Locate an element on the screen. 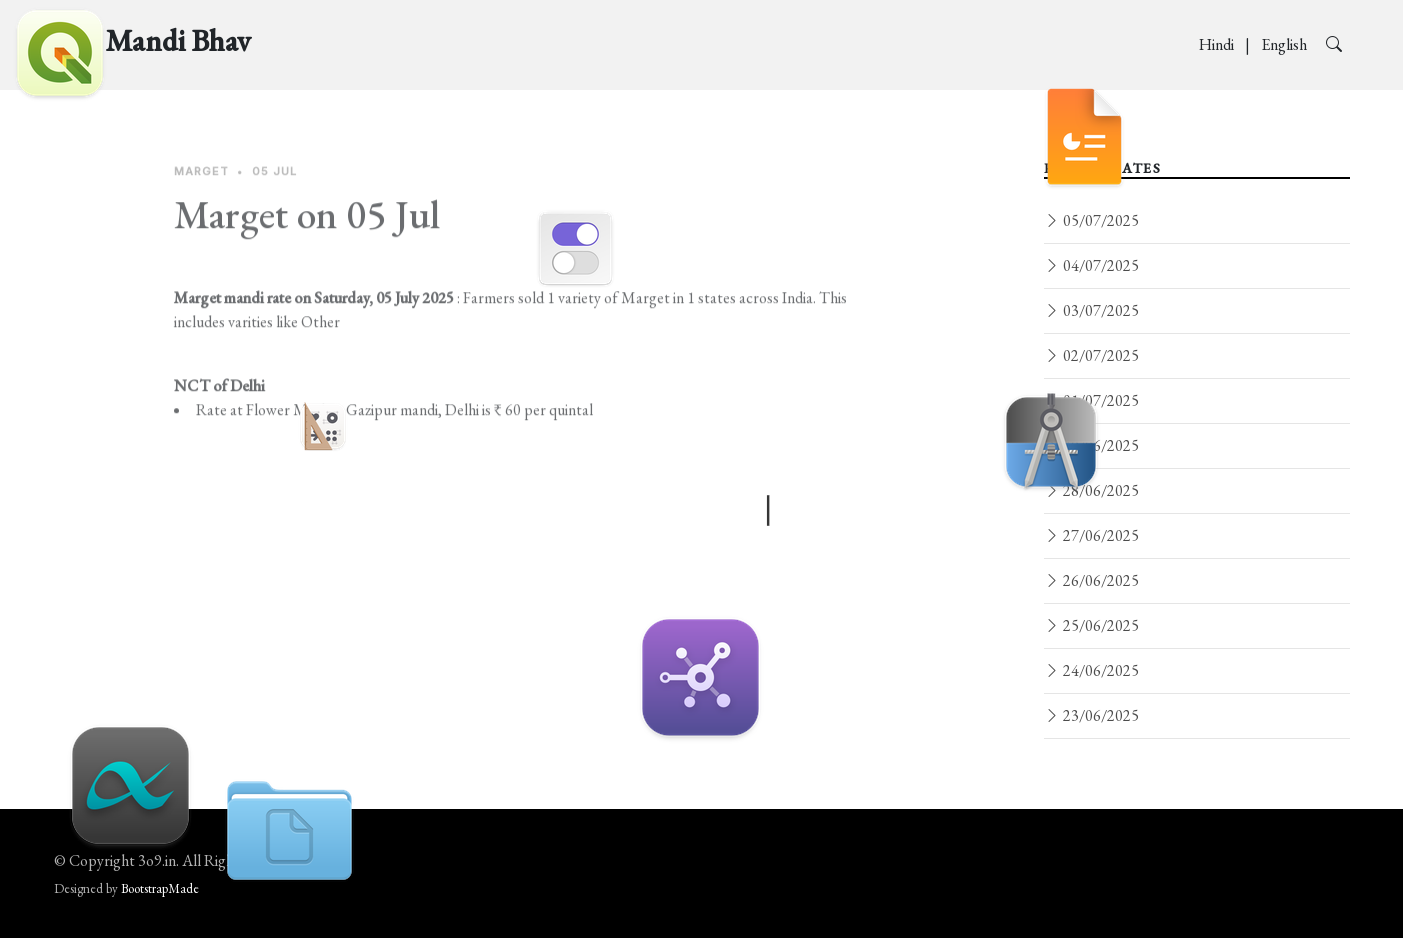  open app icon preview tool is located at coordinates (1051, 442).